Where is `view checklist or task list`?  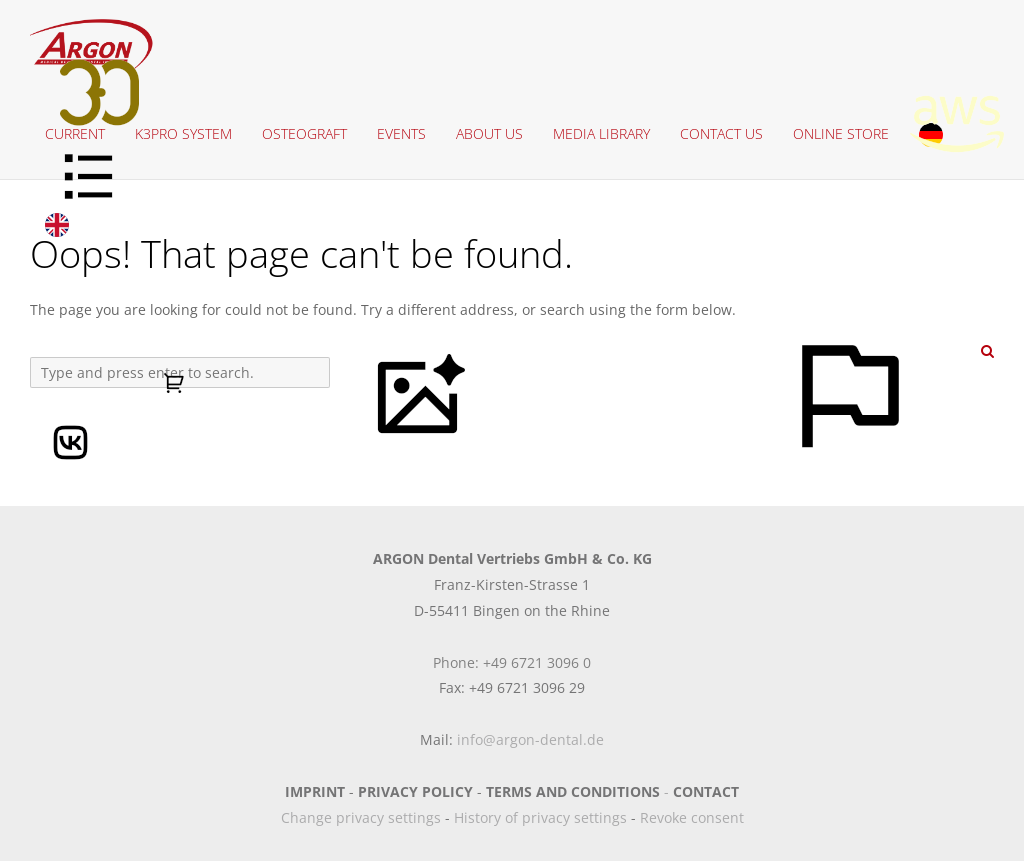
view checklist or task list is located at coordinates (88, 176).